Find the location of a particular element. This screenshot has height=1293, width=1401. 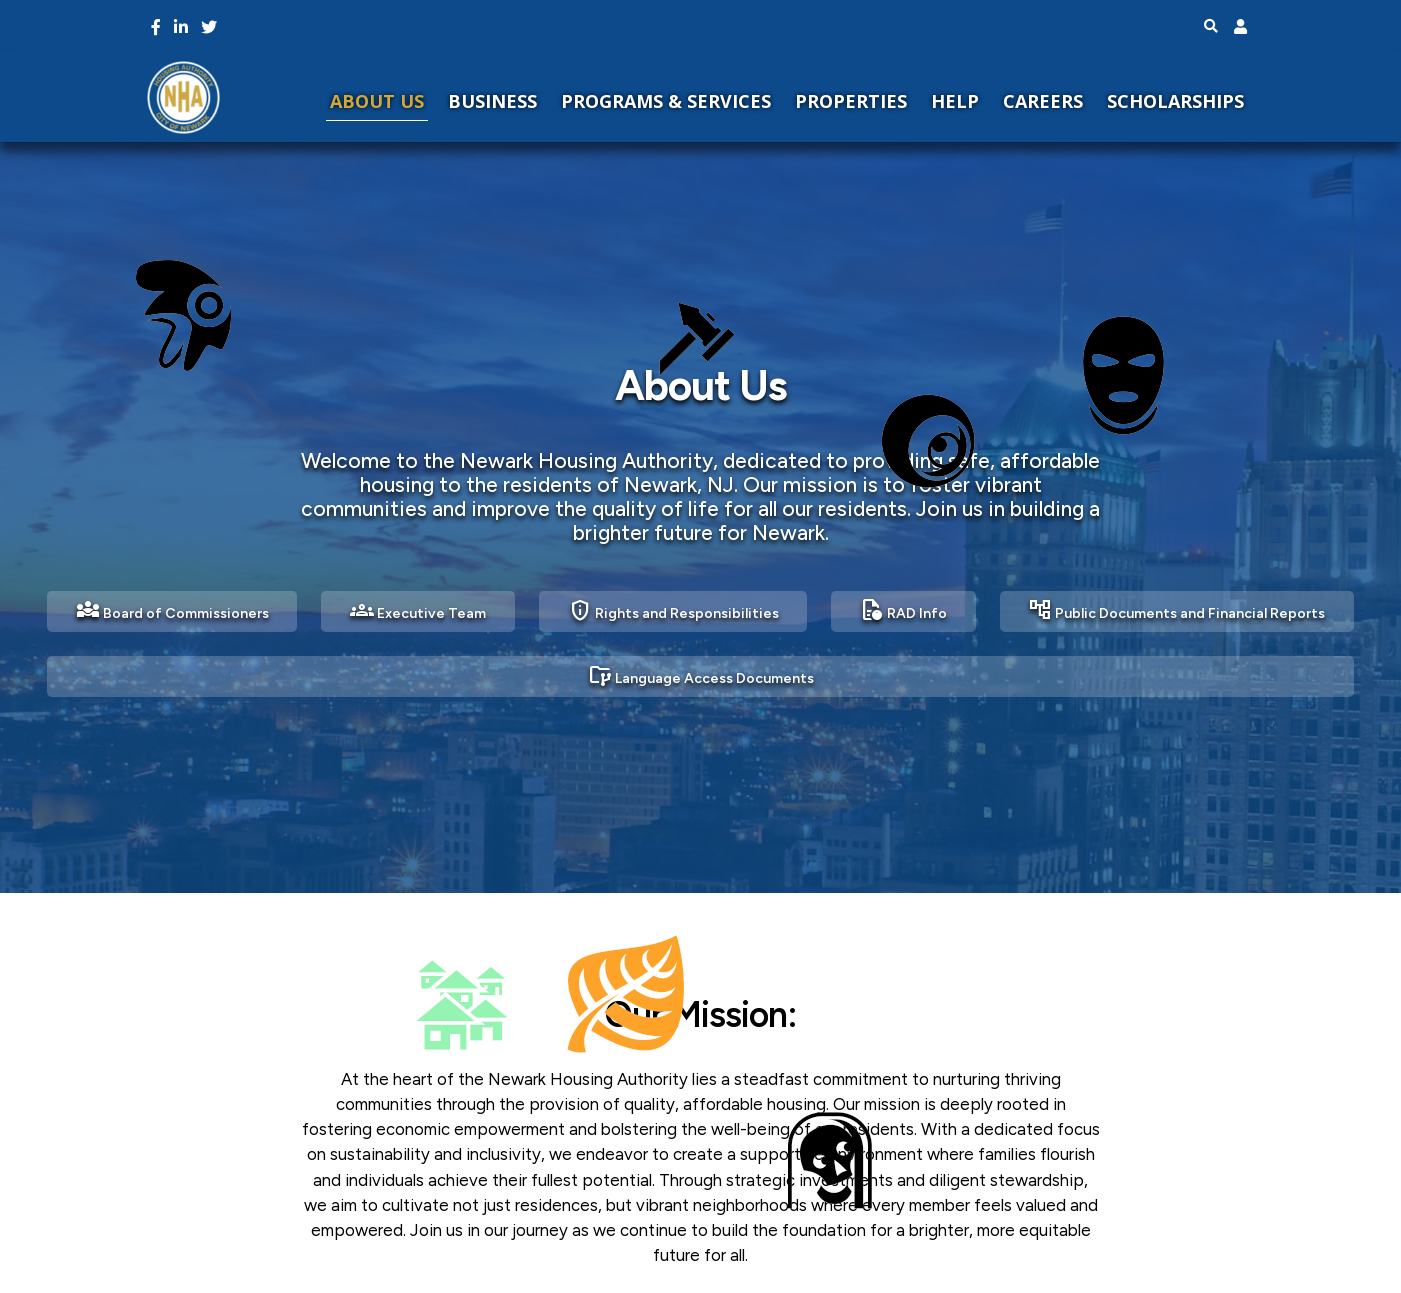

view collected specimens or curiosities is located at coordinates (830, 1160).